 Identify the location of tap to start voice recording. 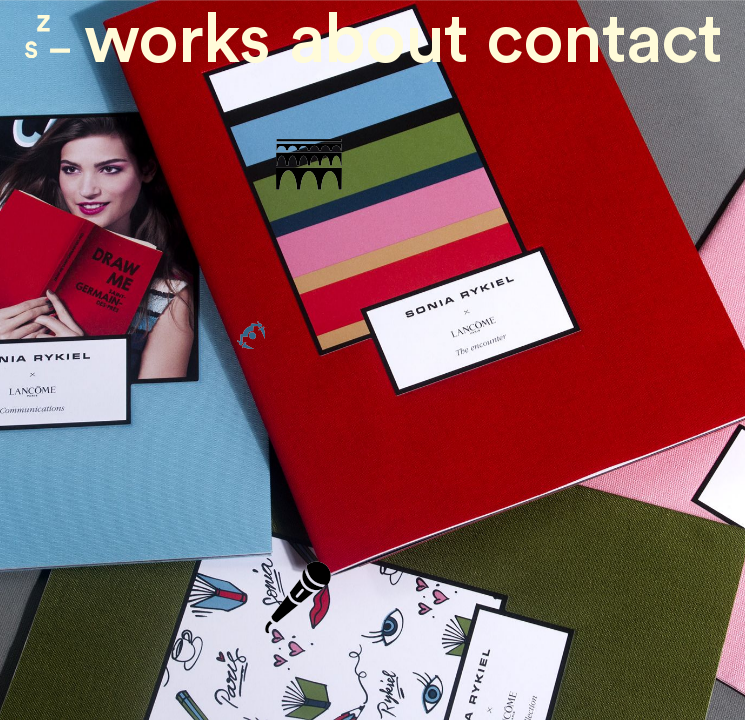
(295, 597).